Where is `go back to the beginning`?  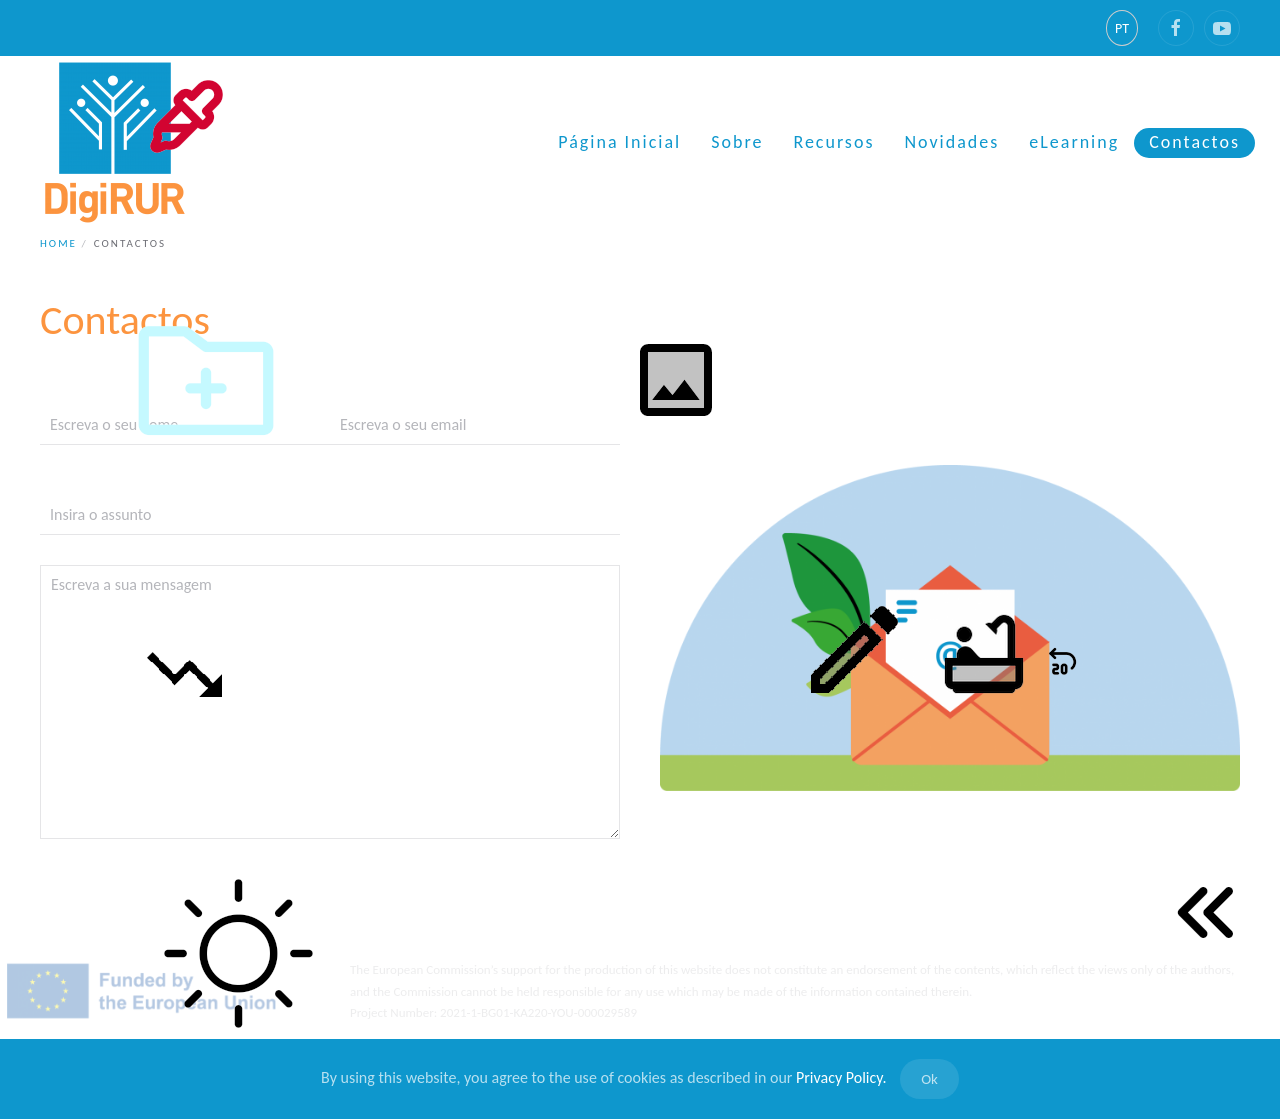 go back to the beginning is located at coordinates (1207, 912).